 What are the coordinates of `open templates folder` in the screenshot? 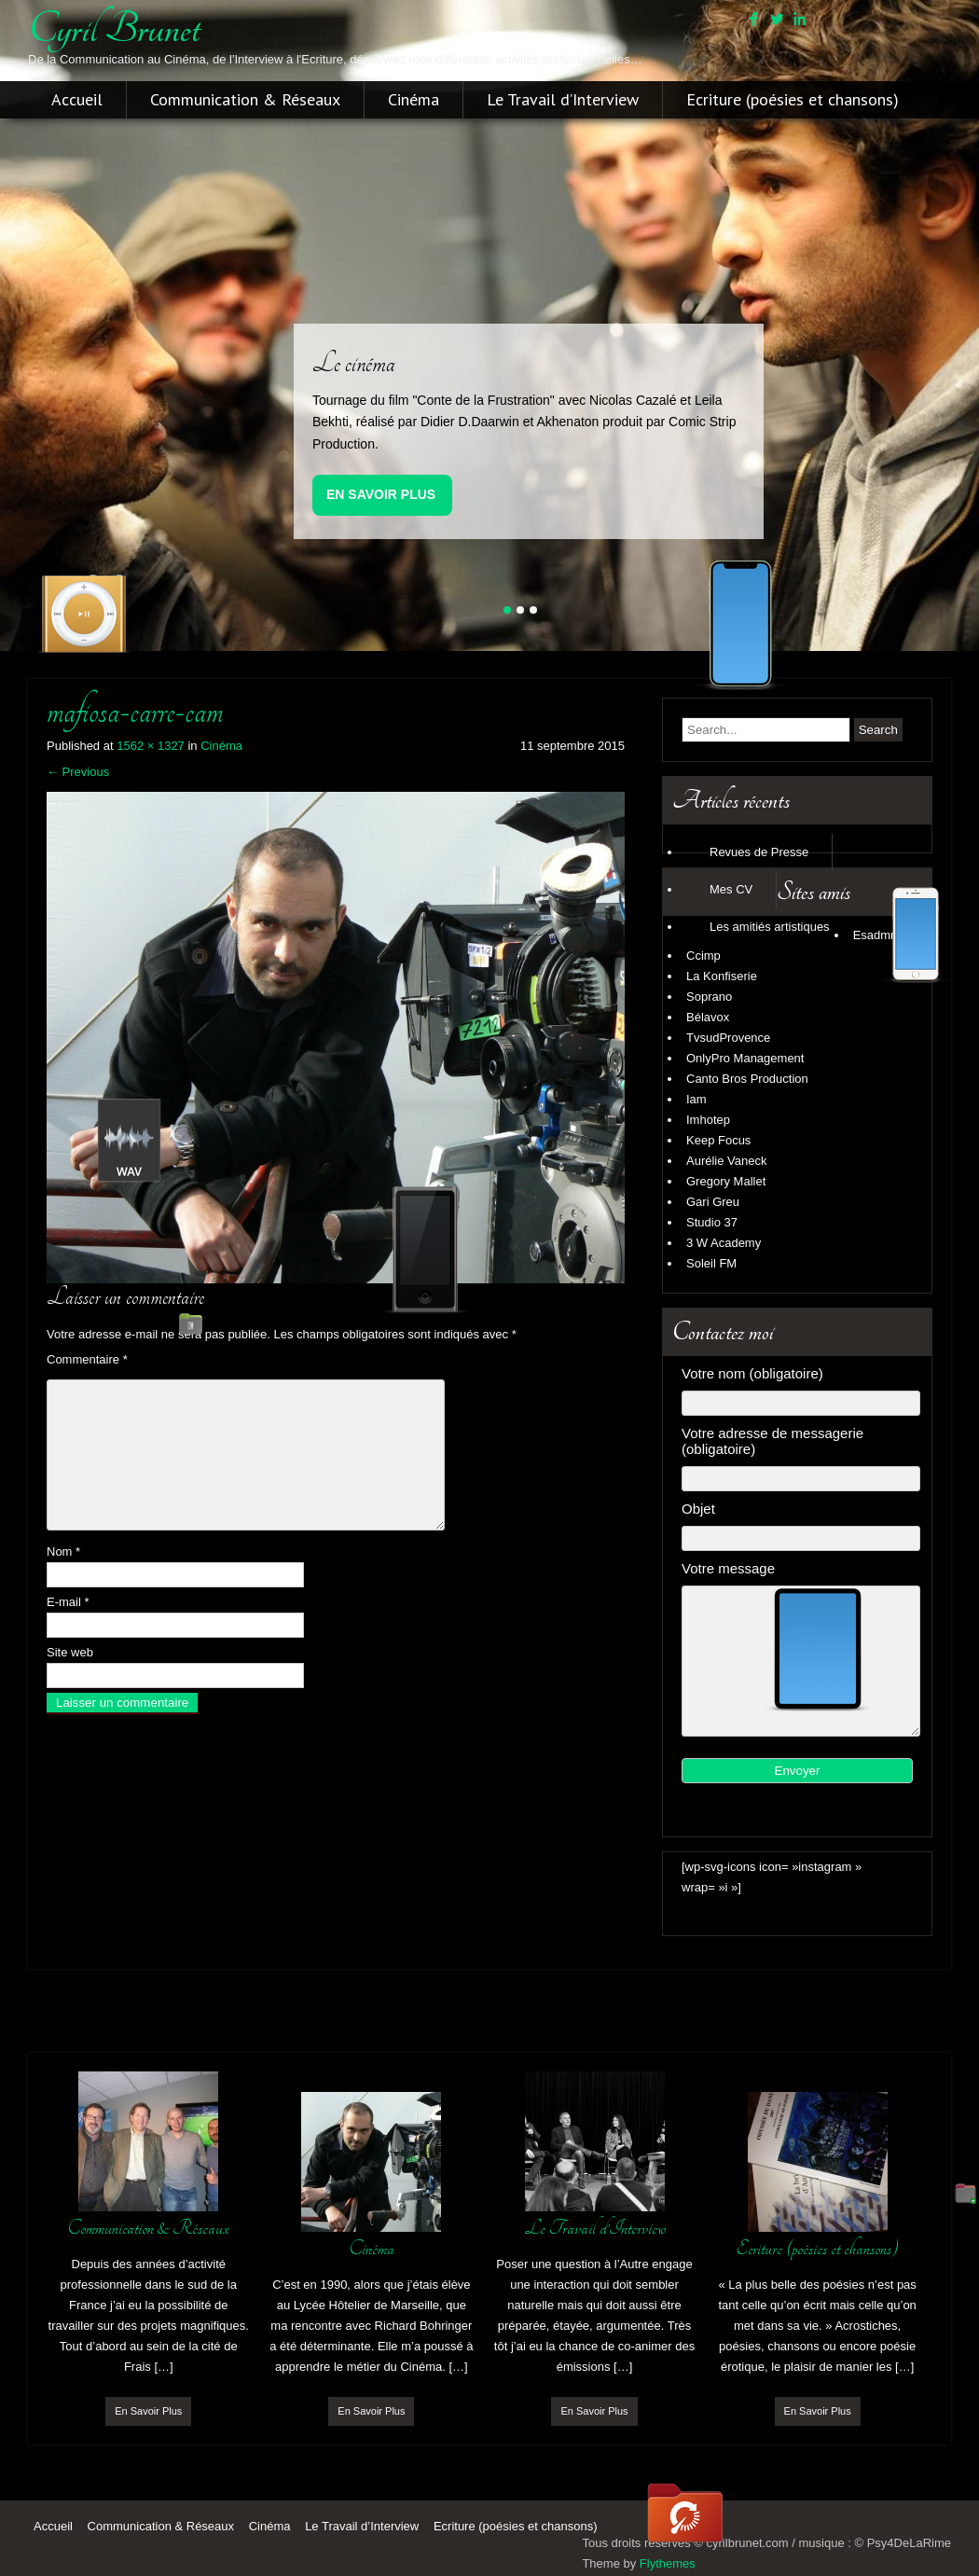 It's located at (190, 1323).